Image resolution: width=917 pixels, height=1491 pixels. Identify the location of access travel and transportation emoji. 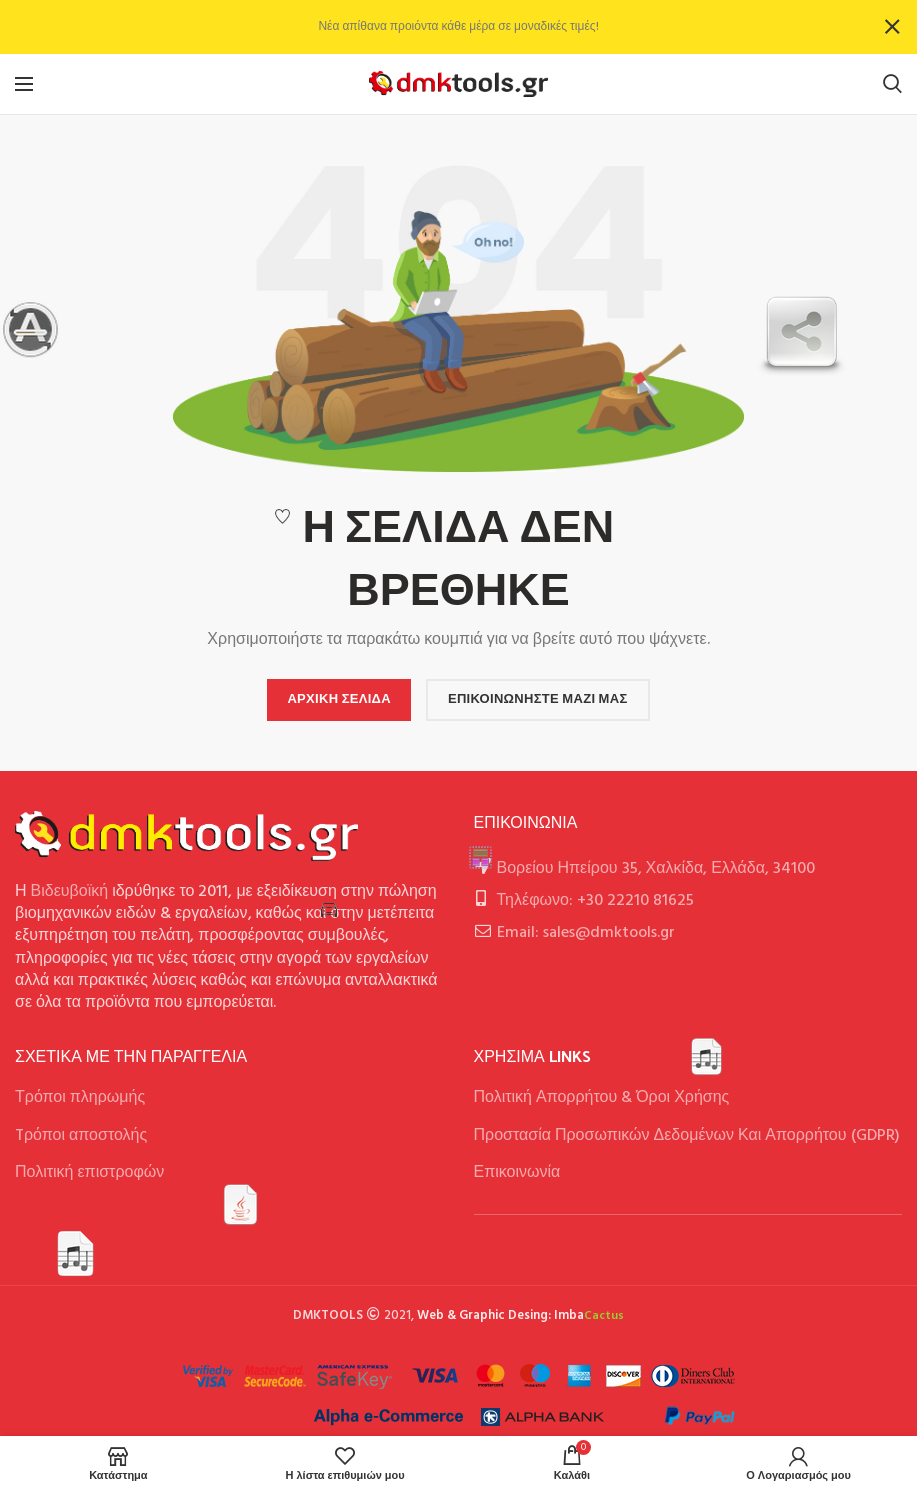
(329, 910).